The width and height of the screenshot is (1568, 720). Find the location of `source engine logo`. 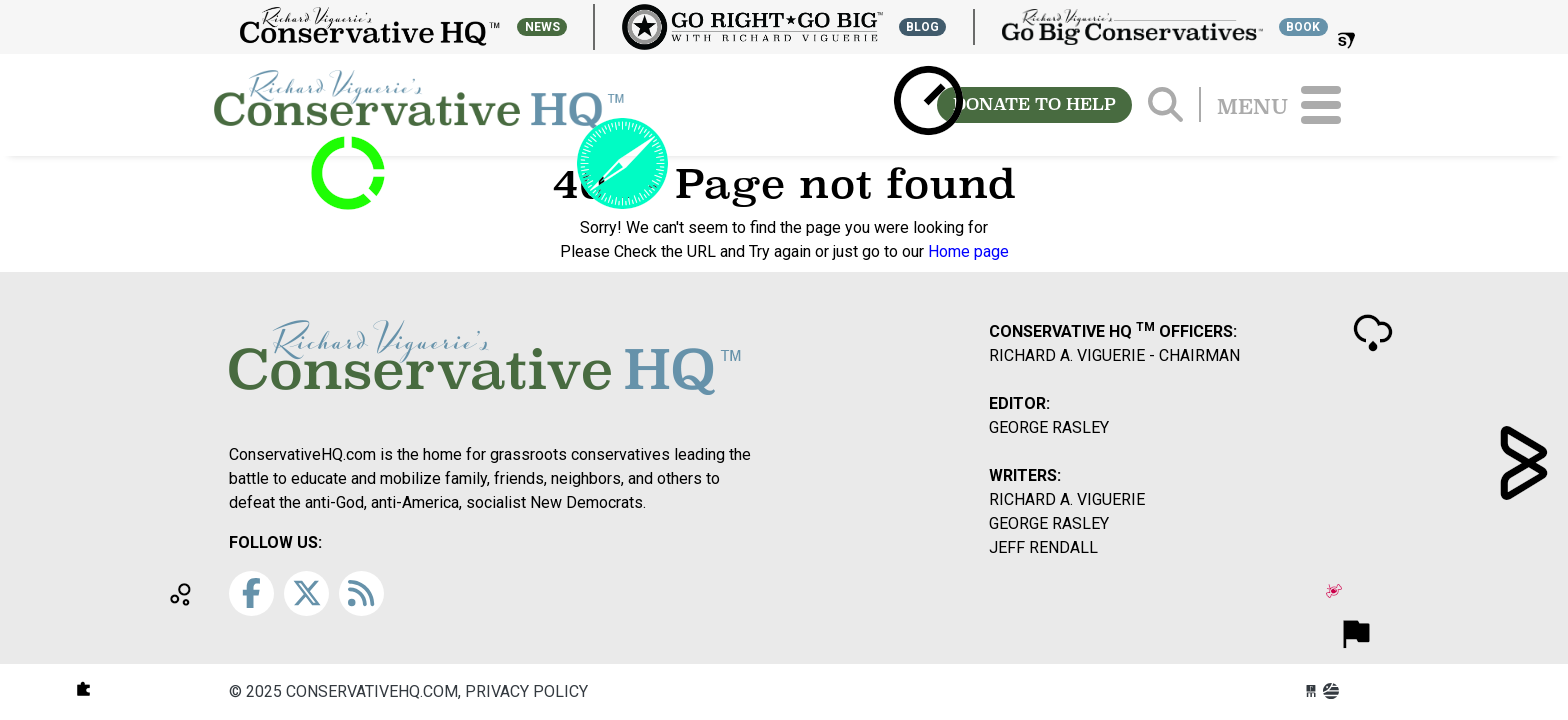

source engine logo is located at coordinates (1346, 40).